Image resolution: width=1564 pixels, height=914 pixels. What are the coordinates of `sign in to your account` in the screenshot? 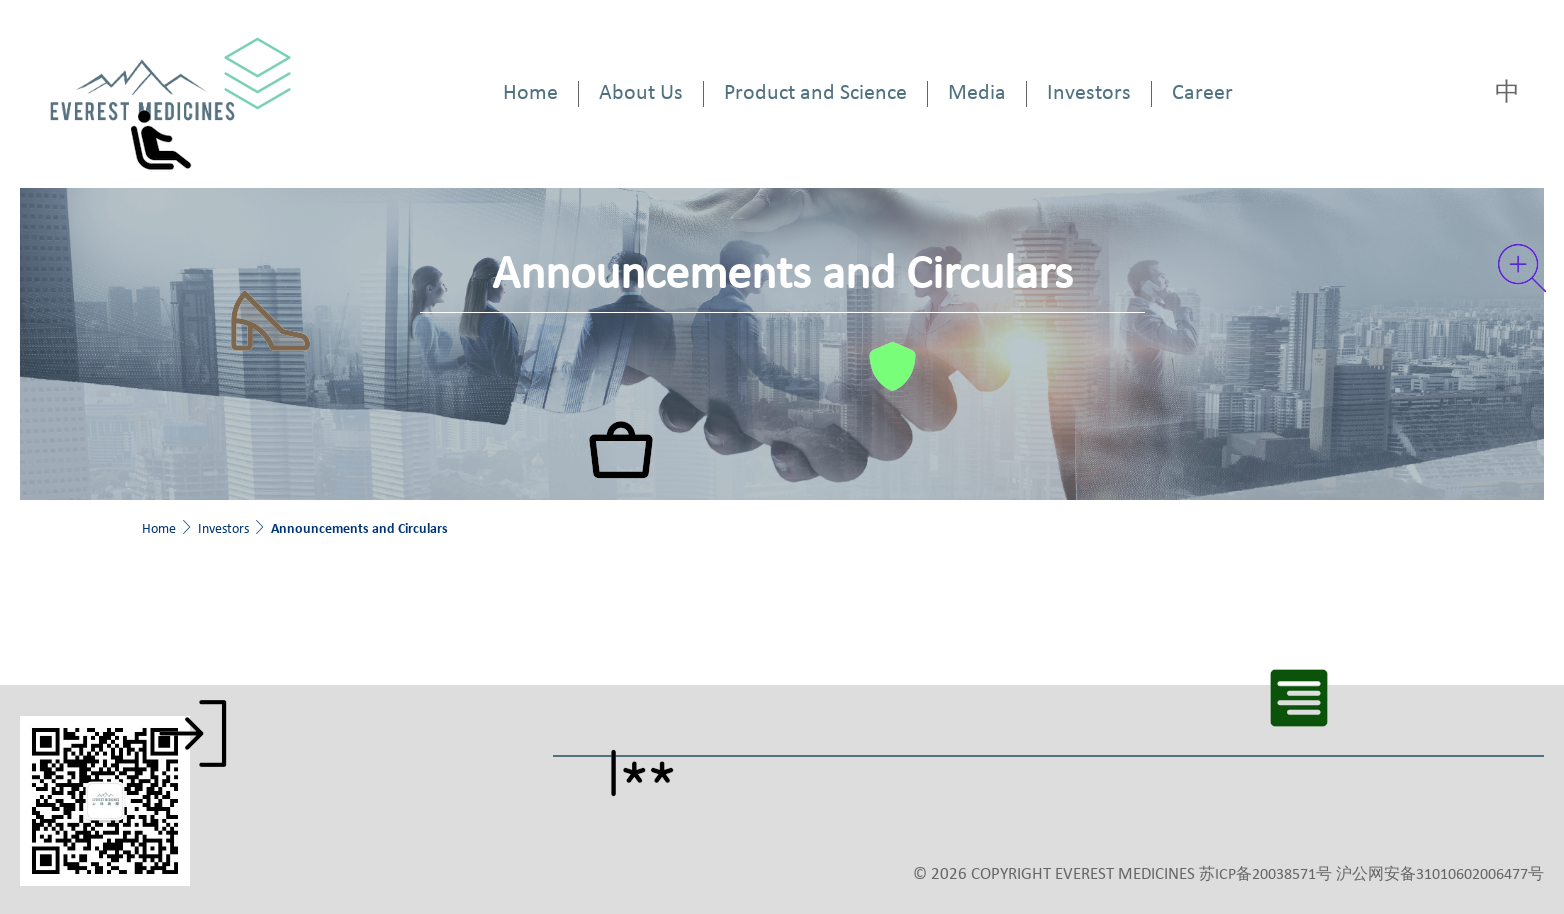 It's located at (198, 733).